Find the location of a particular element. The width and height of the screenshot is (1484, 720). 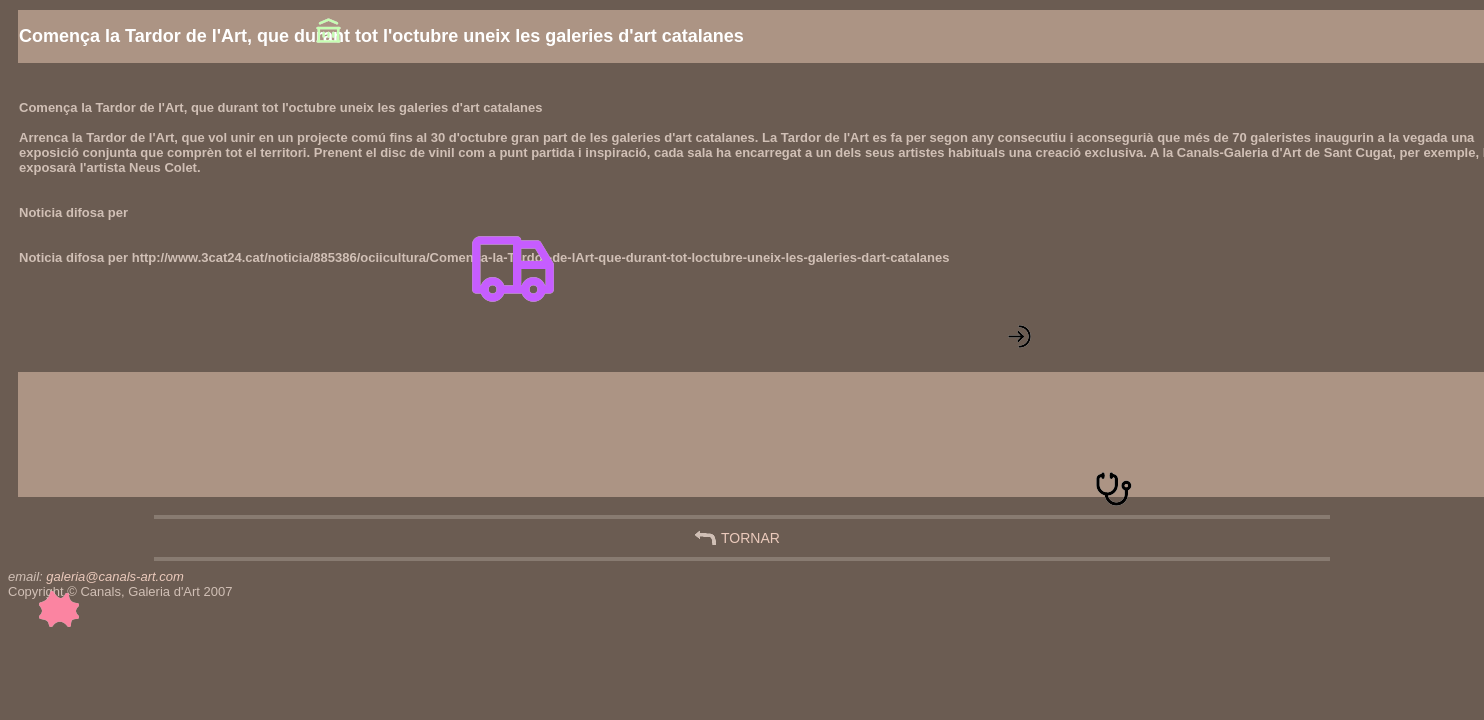

access health or medical features is located at coordinates (1113, 489).